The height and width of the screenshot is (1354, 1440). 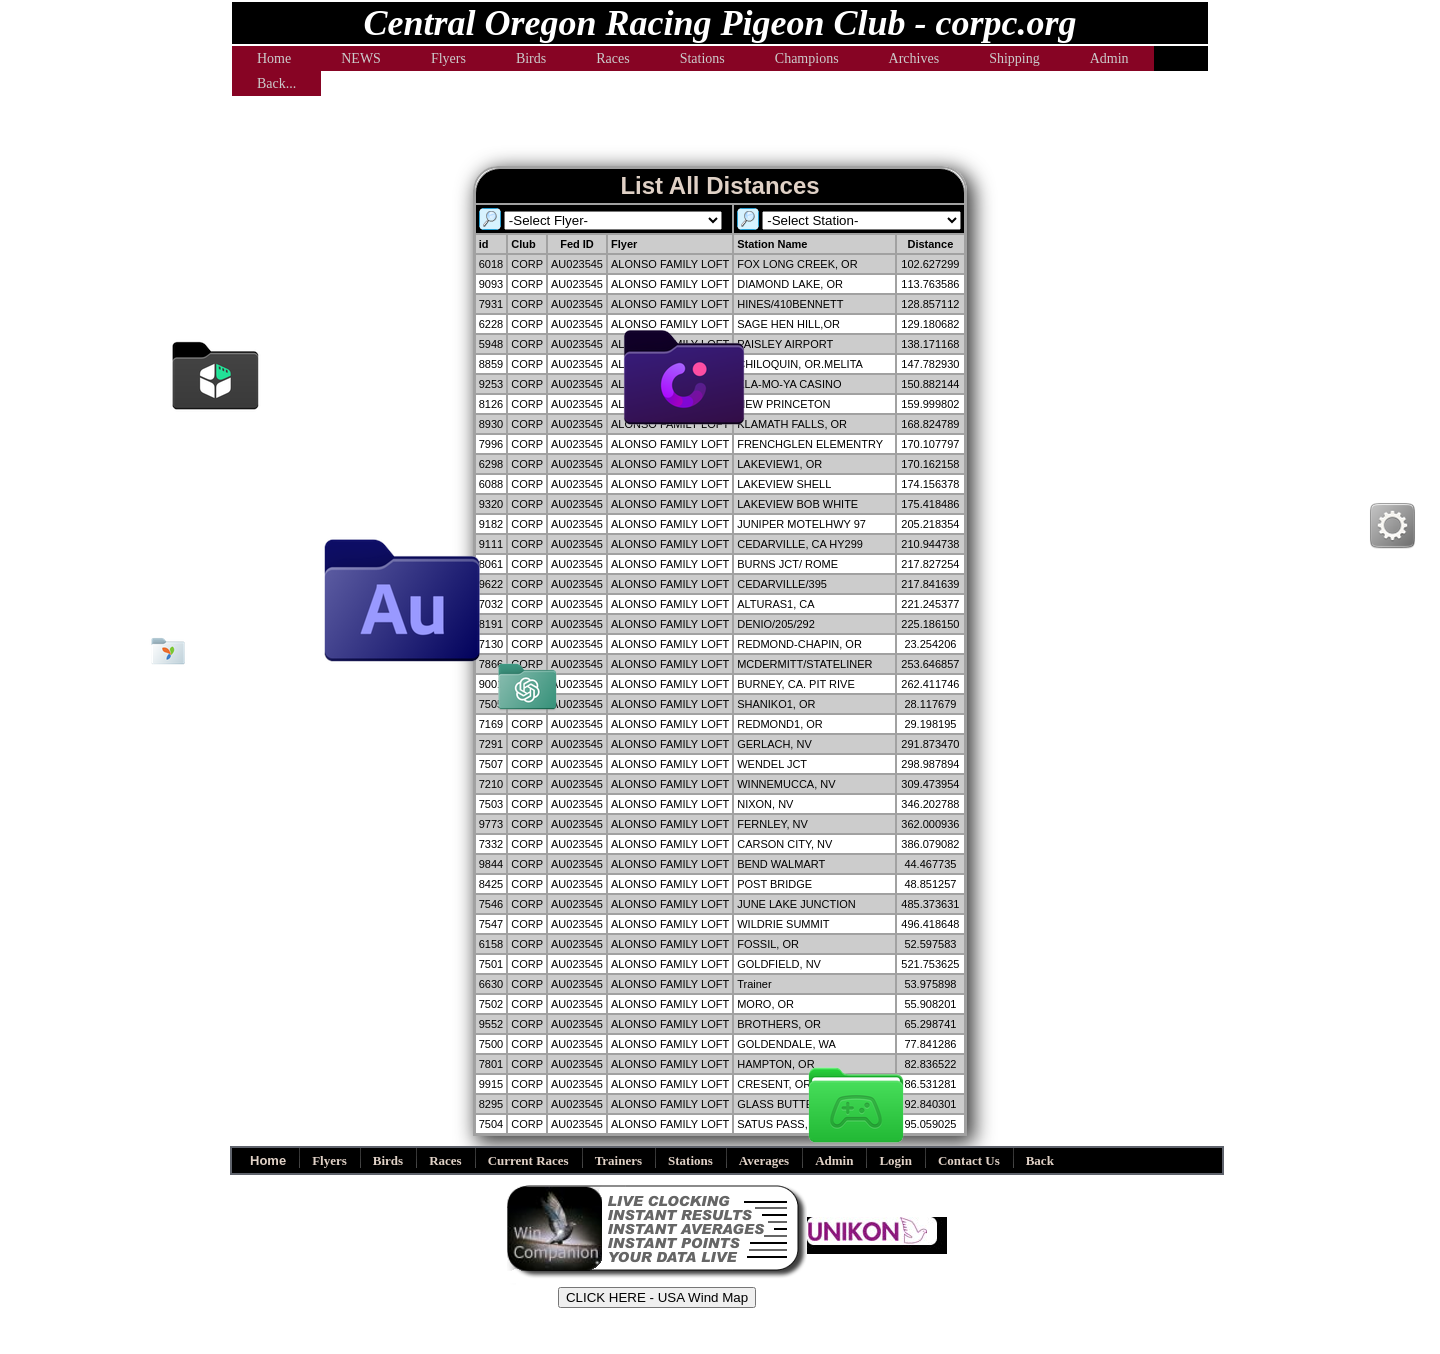 What do you see at coordinates (856, 1105) in the screenshot?
I see `open your games folder` at bounding box center [856, 1105].